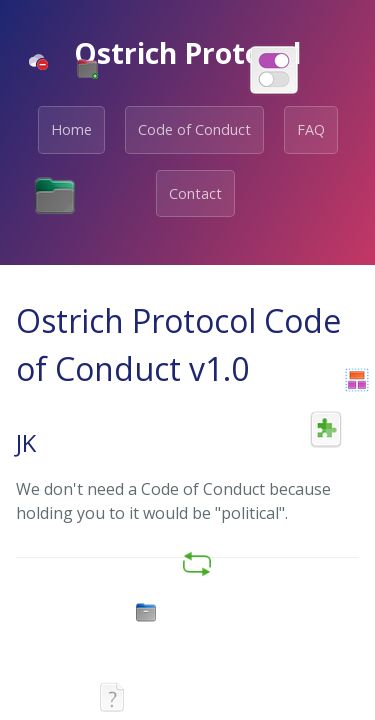  I want to click on select all items in the current view, so click(357, 380).